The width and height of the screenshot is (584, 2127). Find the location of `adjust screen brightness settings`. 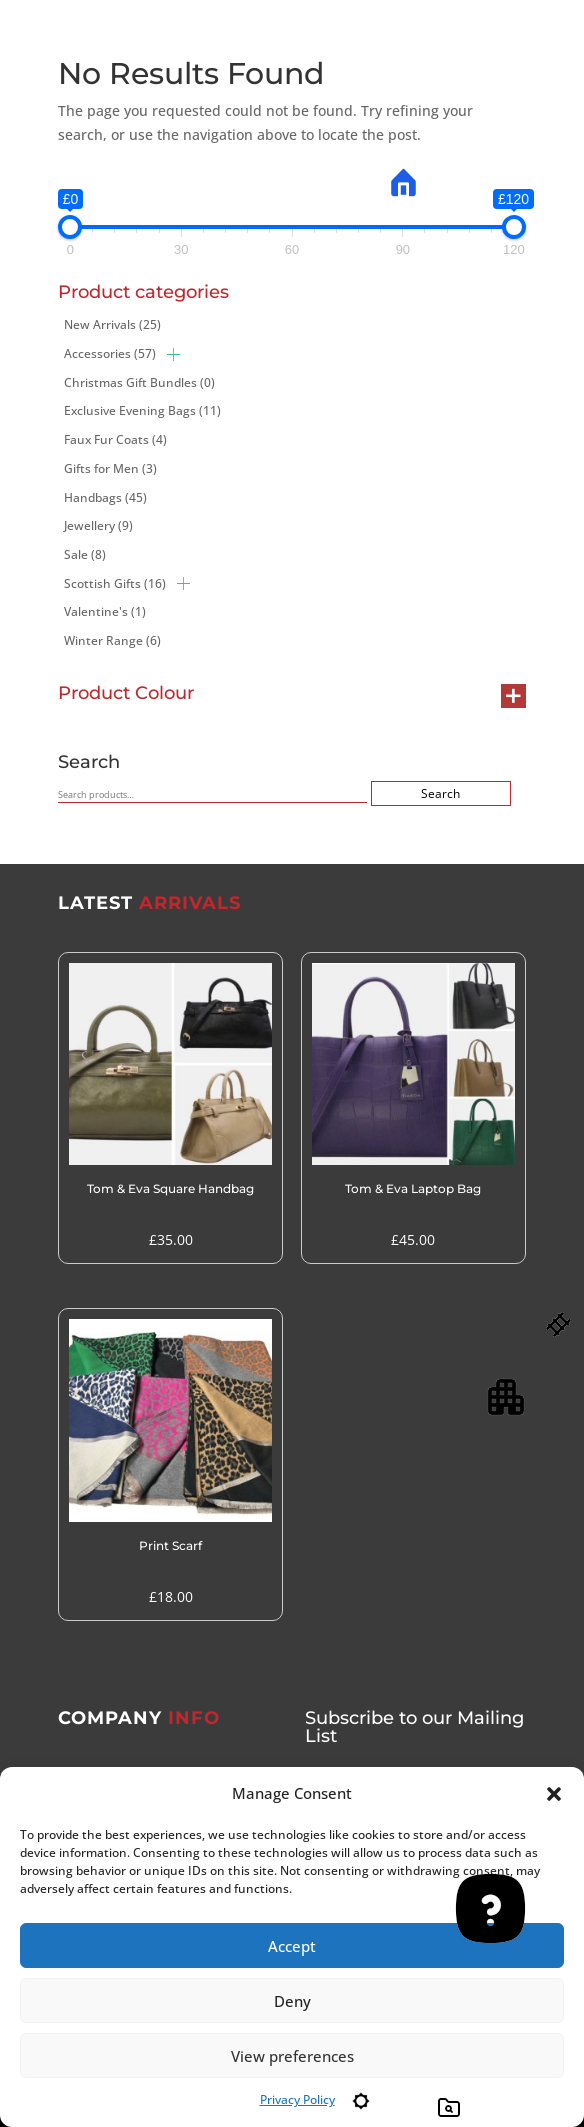

adjust screen brightness settings is located at coordinates (361, 2101).